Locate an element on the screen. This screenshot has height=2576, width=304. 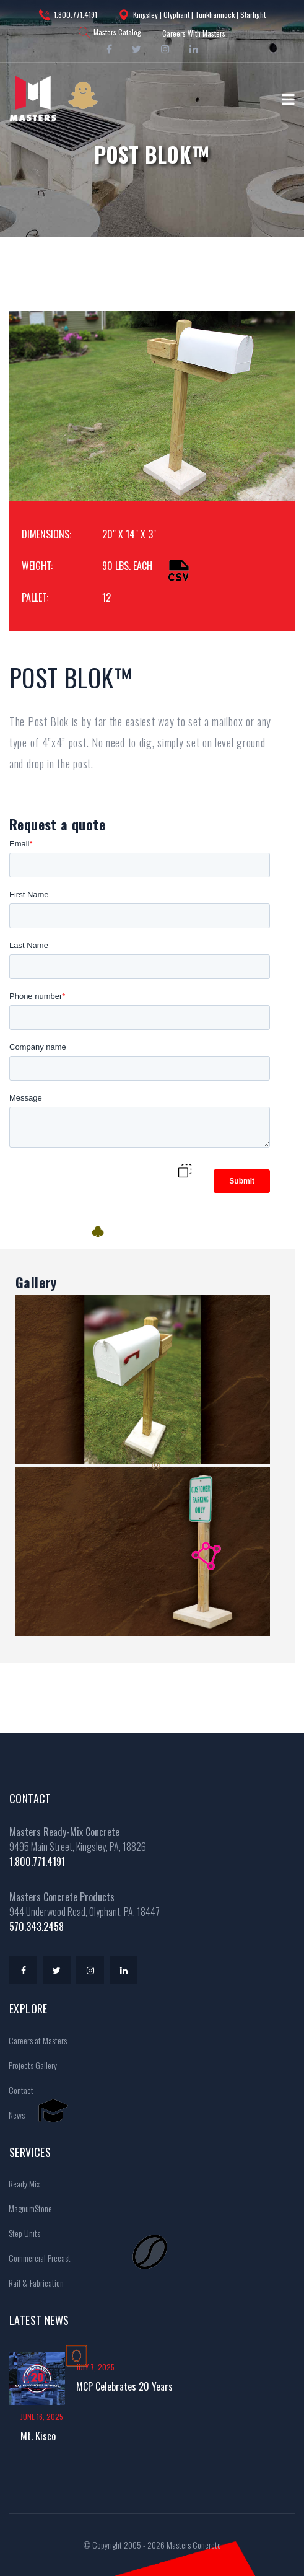
remove a user from your contacts is located at coordinates (156, 1466).